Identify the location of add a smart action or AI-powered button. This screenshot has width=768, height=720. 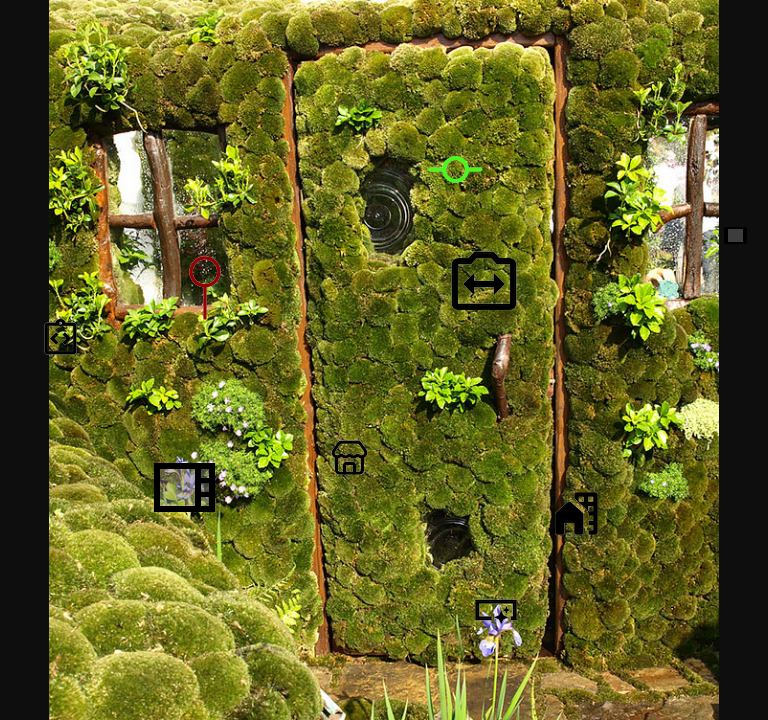
(496, 610).